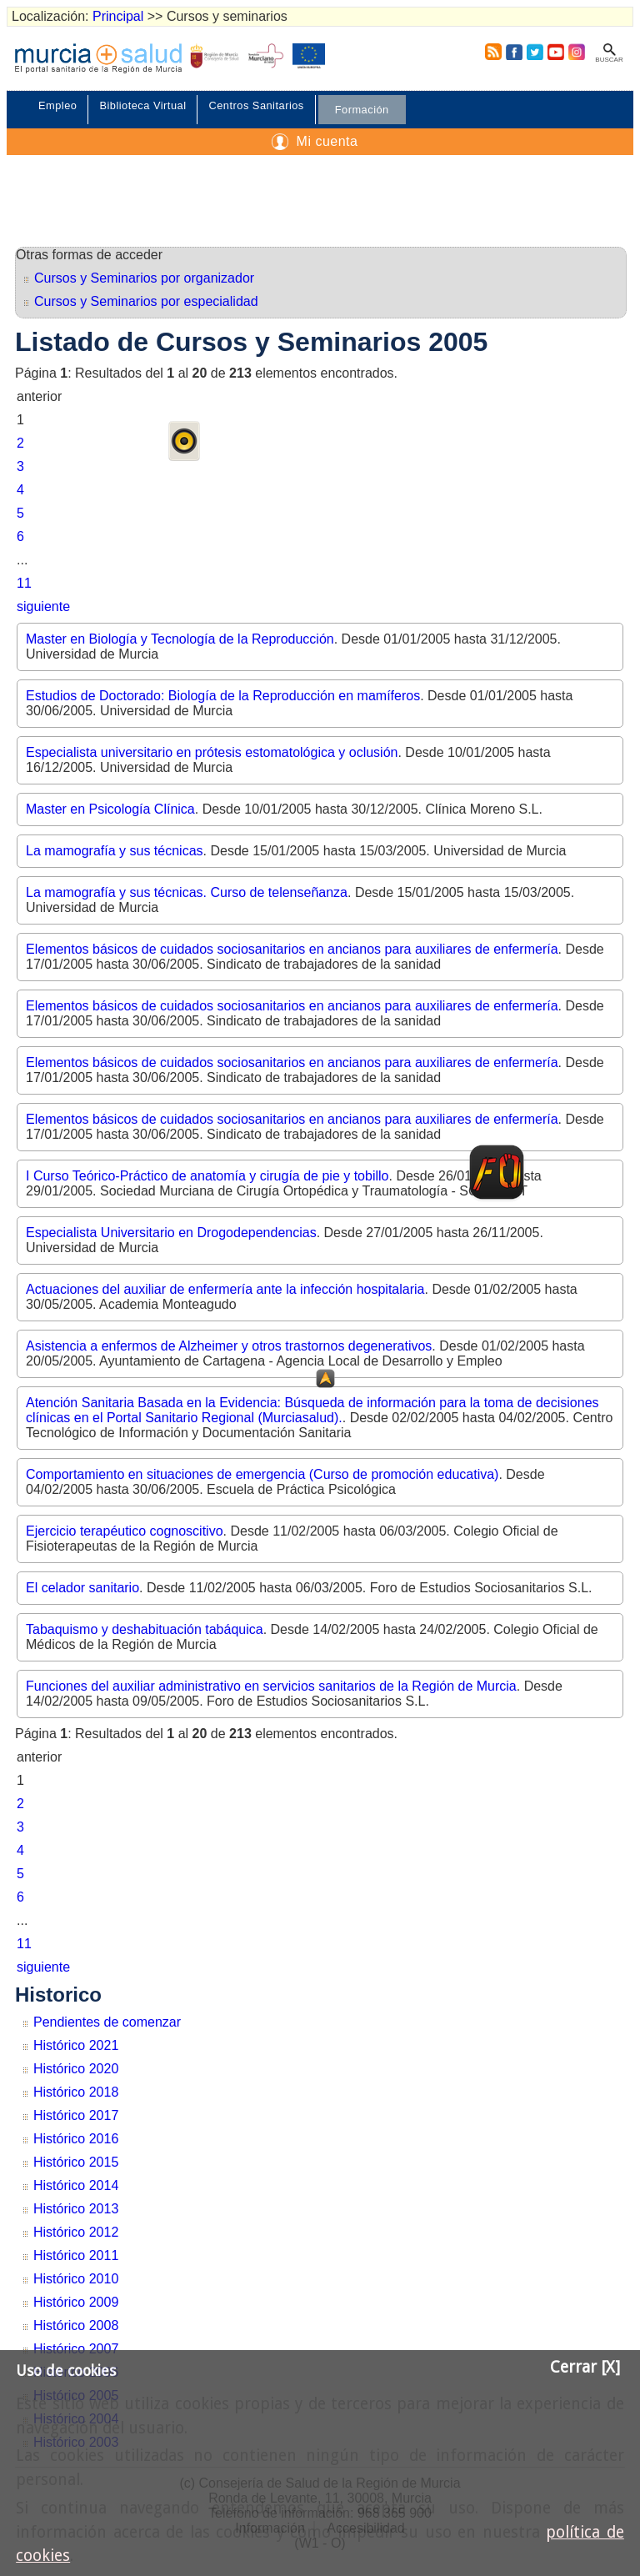 The image size is (640, 2576). What do you see at coordinates (184, 441) in the screenshot?
I see `open rhythmbox music player` at bounding box center [184, 441].